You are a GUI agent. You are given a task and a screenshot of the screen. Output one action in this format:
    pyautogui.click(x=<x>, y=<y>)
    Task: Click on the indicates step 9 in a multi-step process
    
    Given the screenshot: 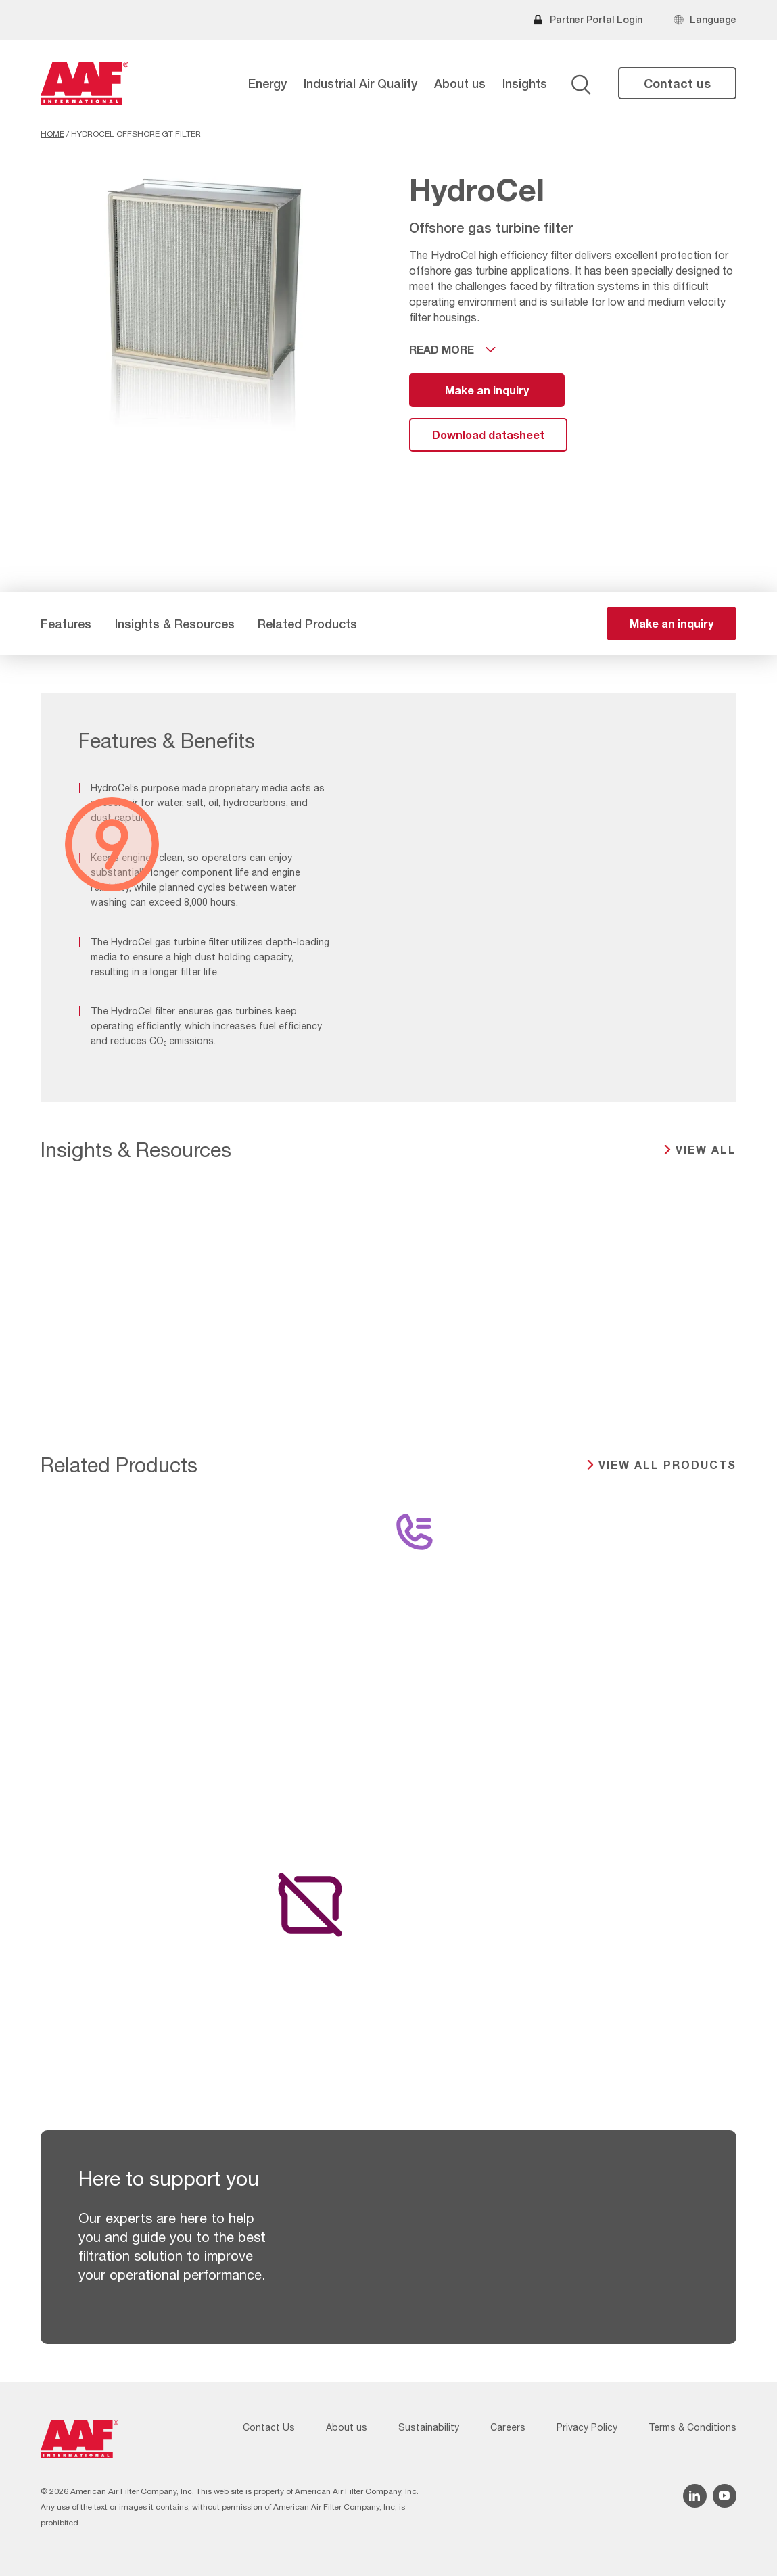 What is the action you would take?
    pyautogui.click(x=112, y=844)
    